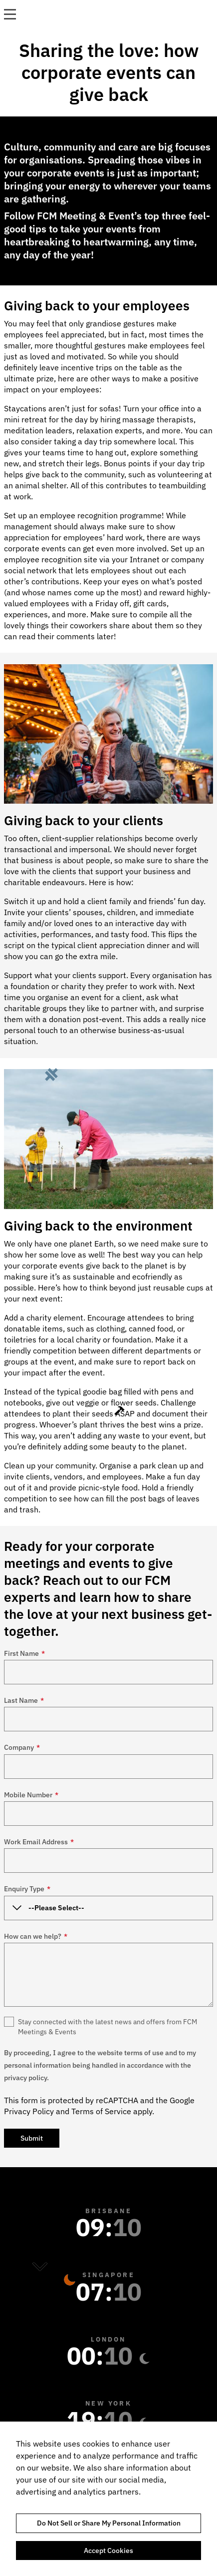 This screenshot has width=217, height=2576. What do you see at coordinates (119, 1410) in the screenshot?
I see `access tools or settings` at bounding box center [119, 1410].